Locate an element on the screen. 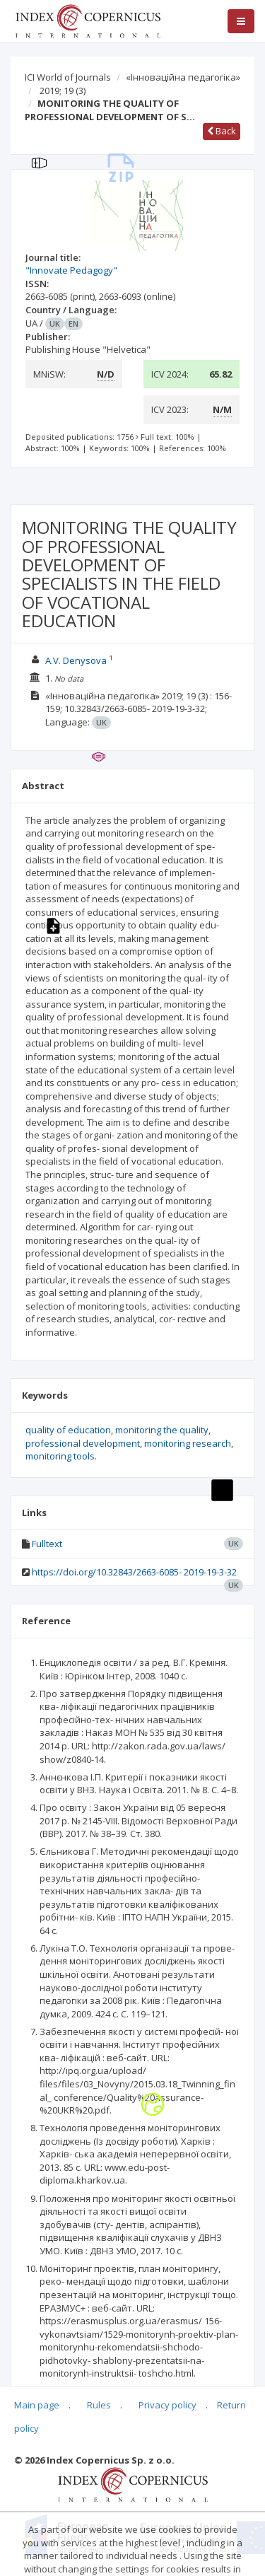 Image resolution: width=265 pixels, height=2576 pixels. view shipping or freight details is located at coordinates (39, 163).